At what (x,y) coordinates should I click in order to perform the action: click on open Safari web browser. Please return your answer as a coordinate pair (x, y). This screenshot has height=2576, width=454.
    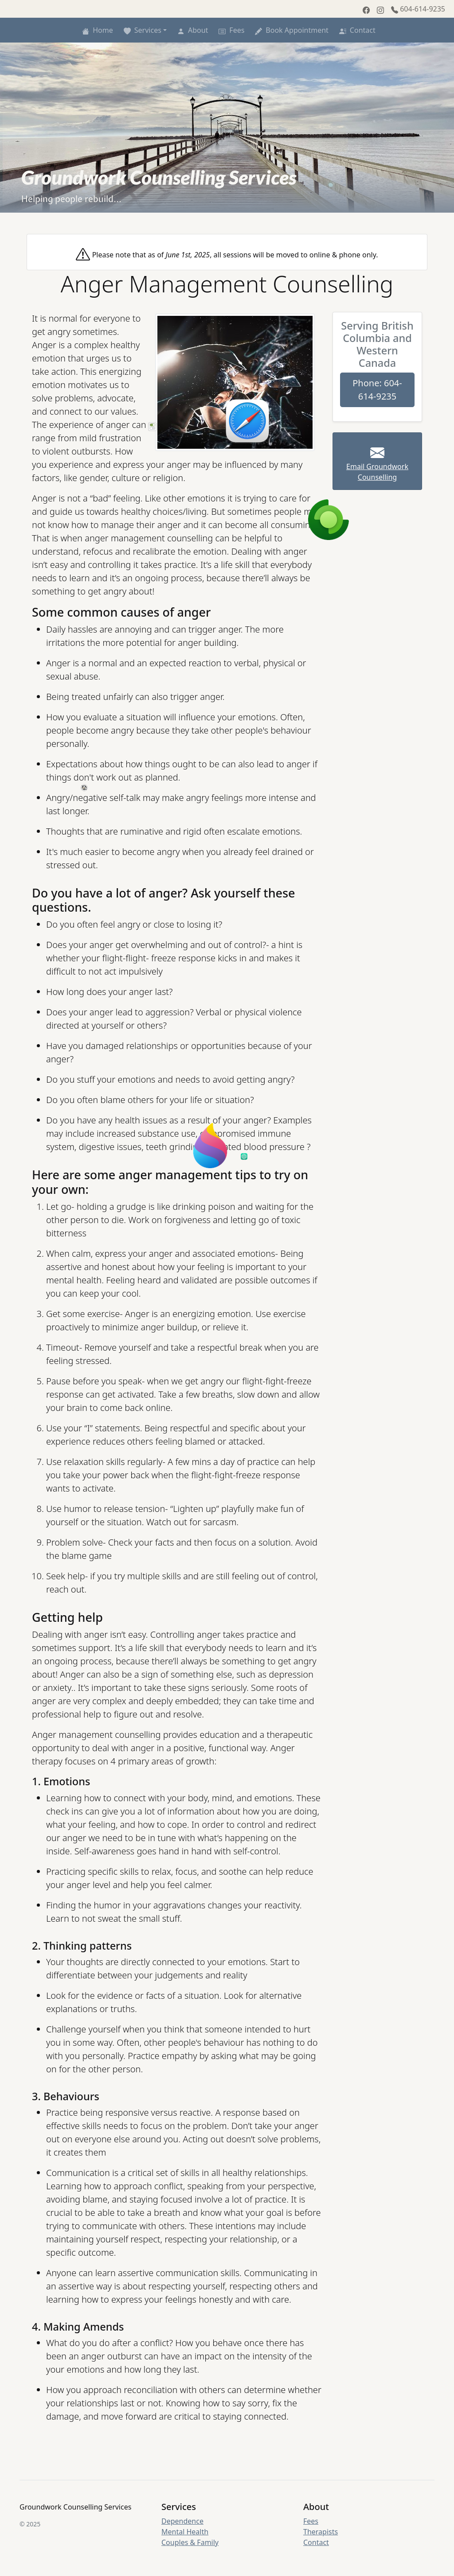
    Looking at the image, I should click on (247, 421).